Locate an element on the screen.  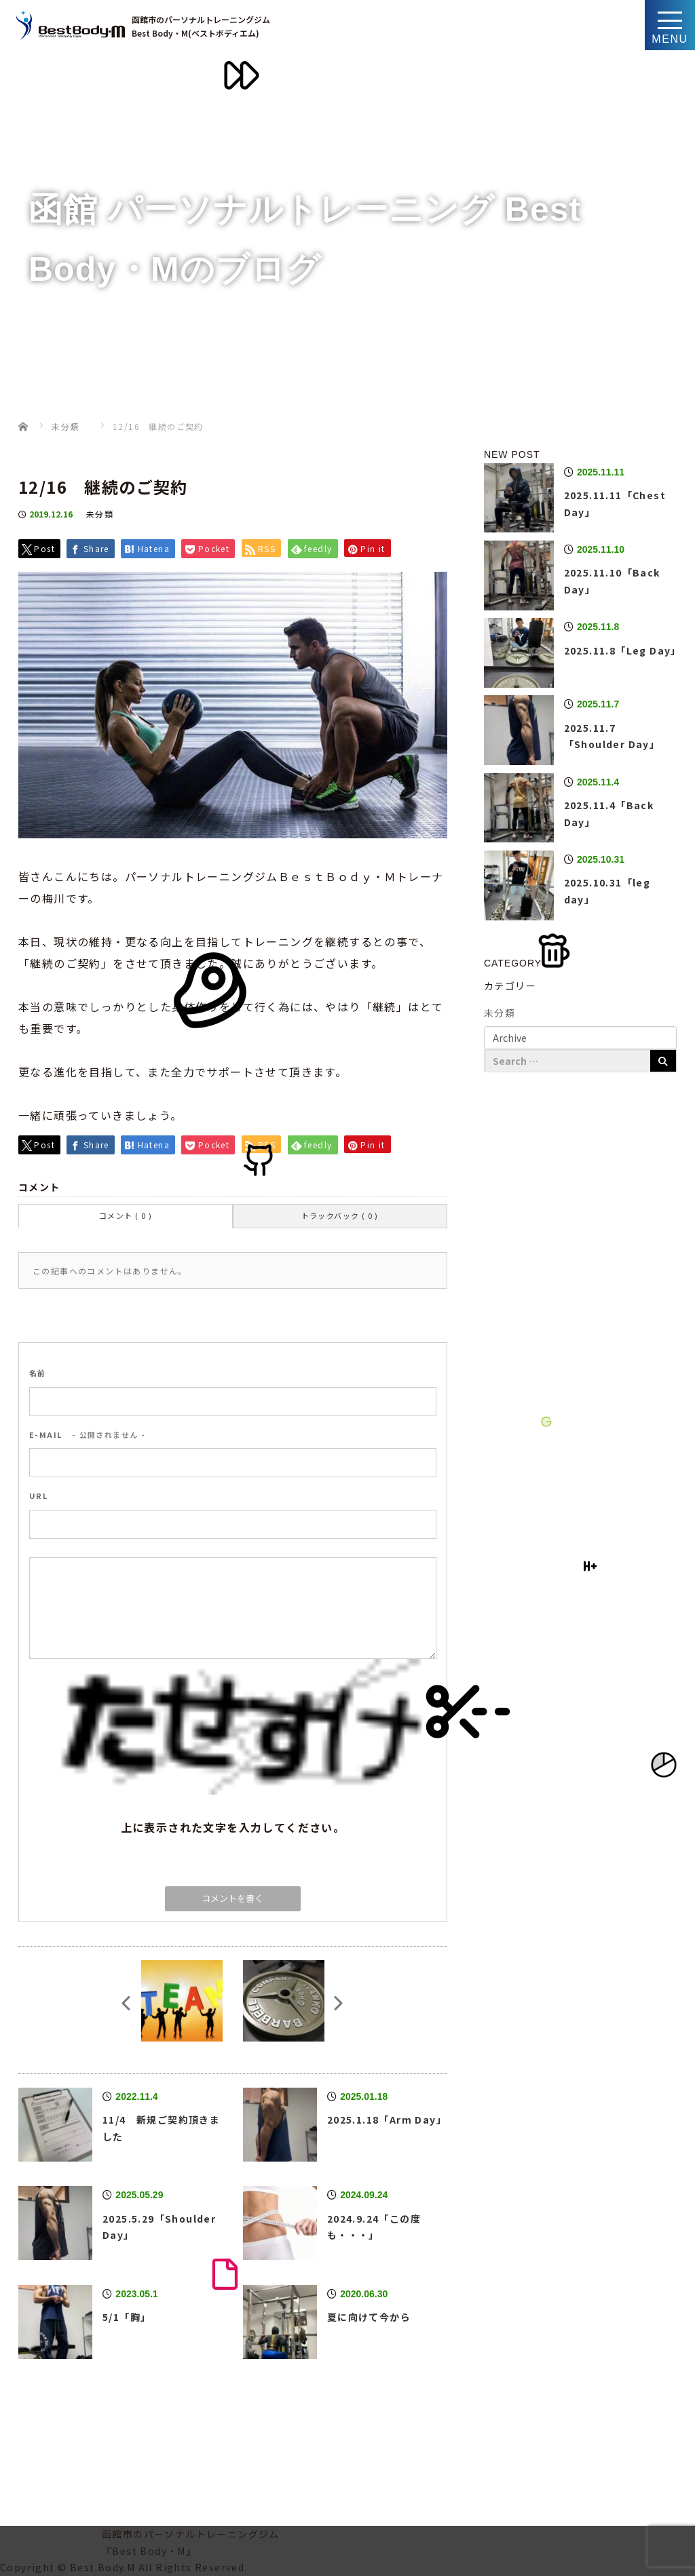
sign in with Google is located at coordinates (546, 1422).